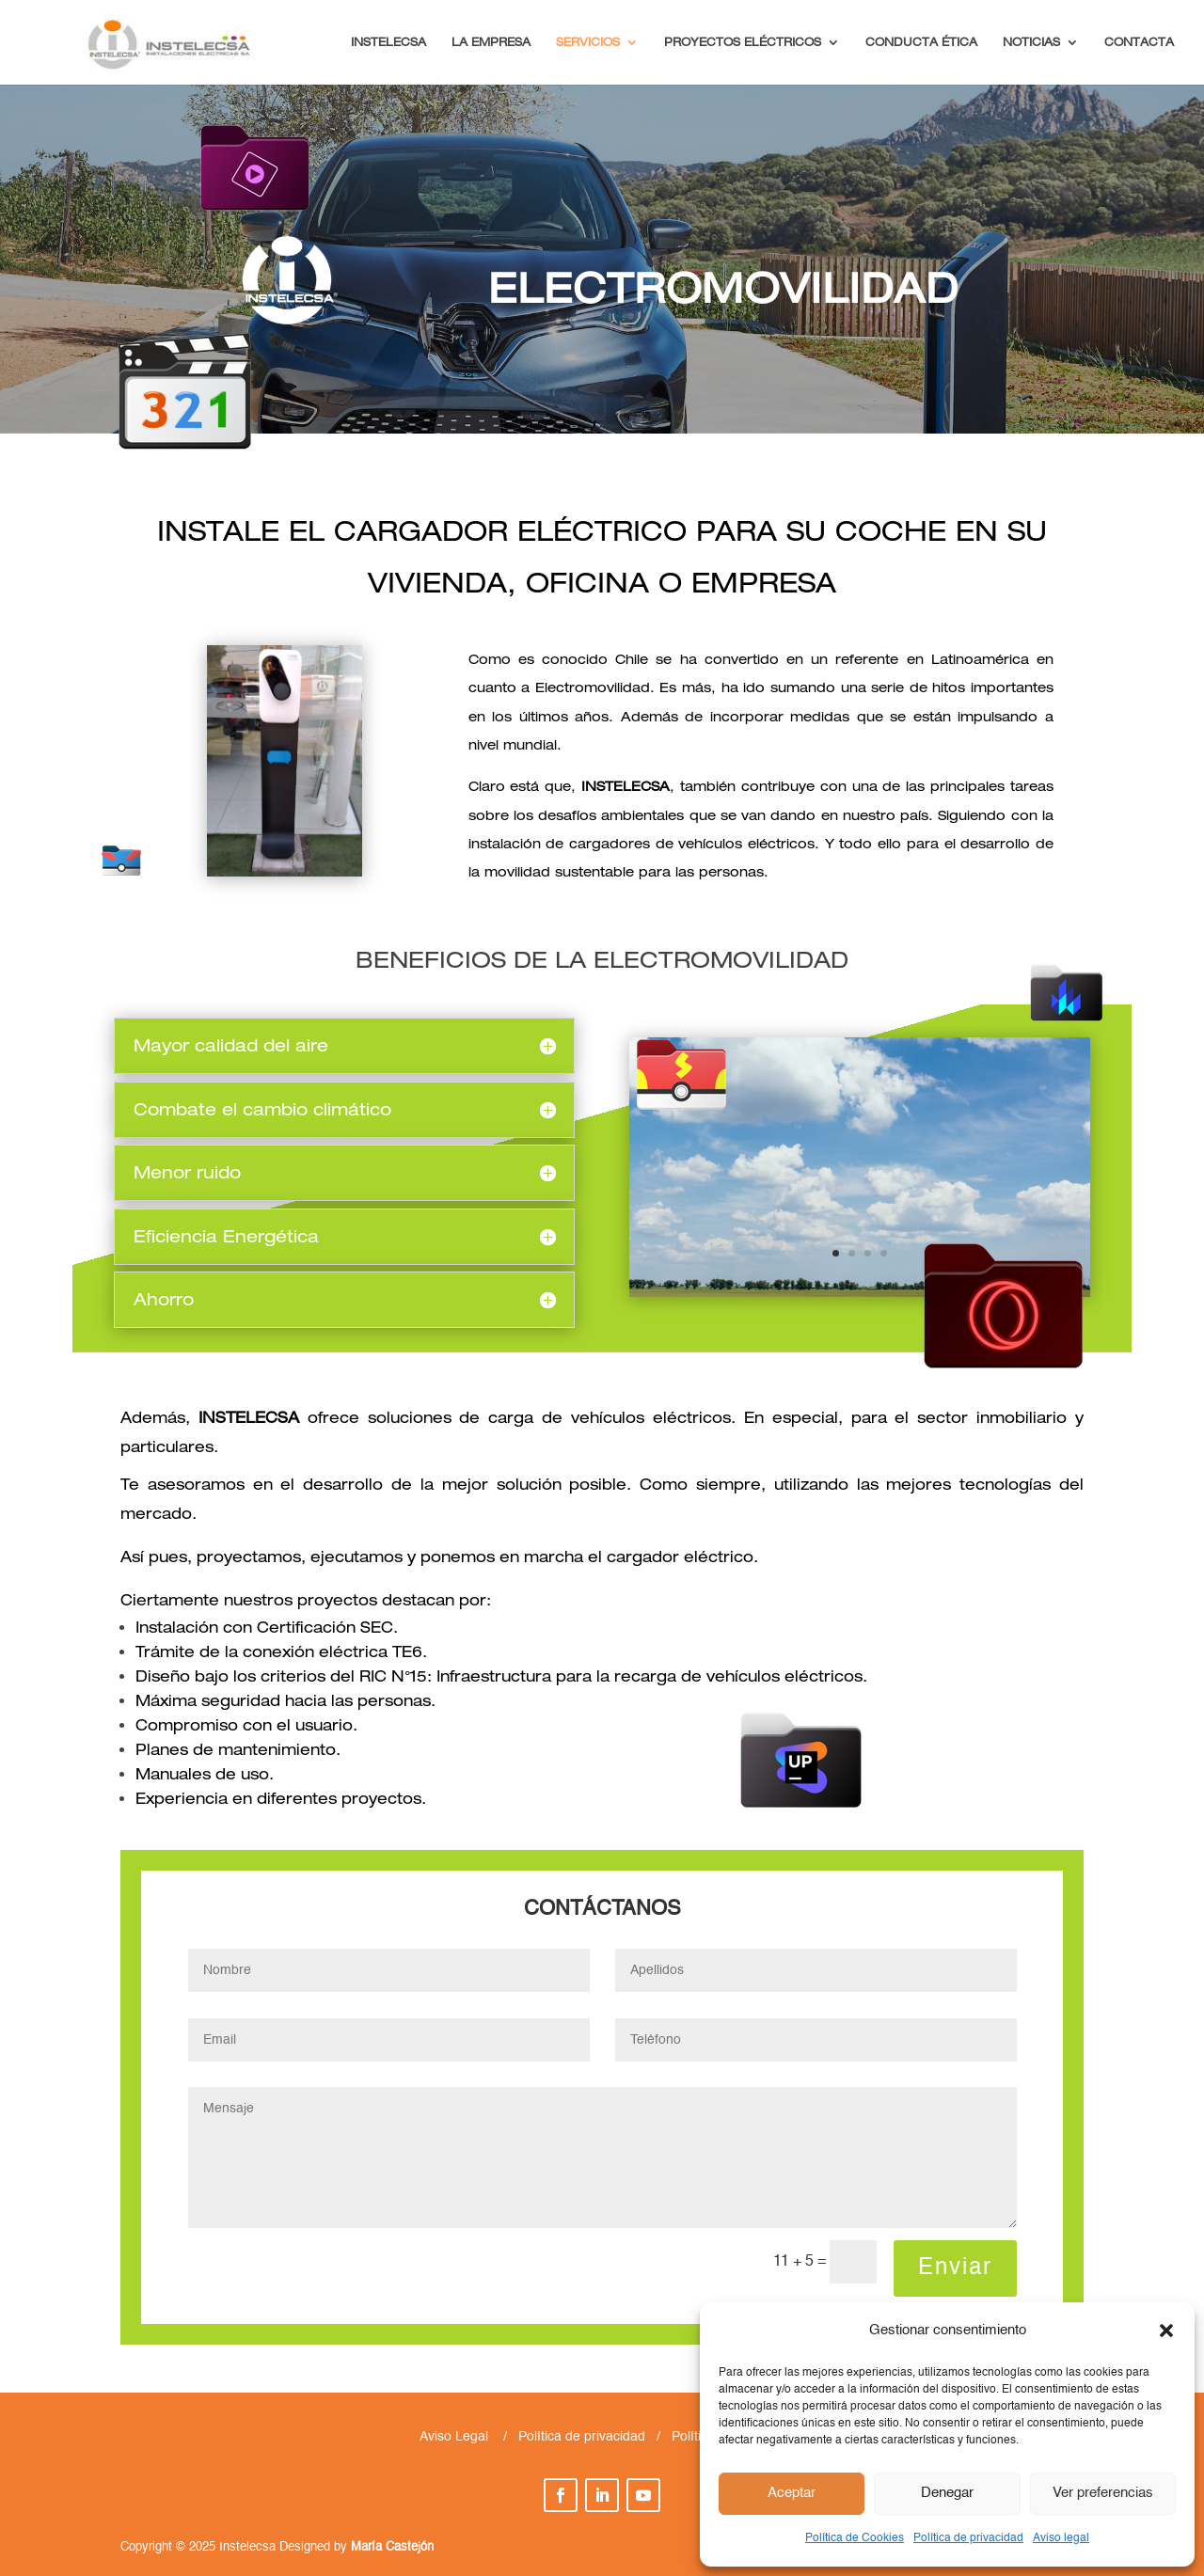 This screenshot has height=2576, width=1204. I want to click on open folder containing media player classic files, so click(184, 401).